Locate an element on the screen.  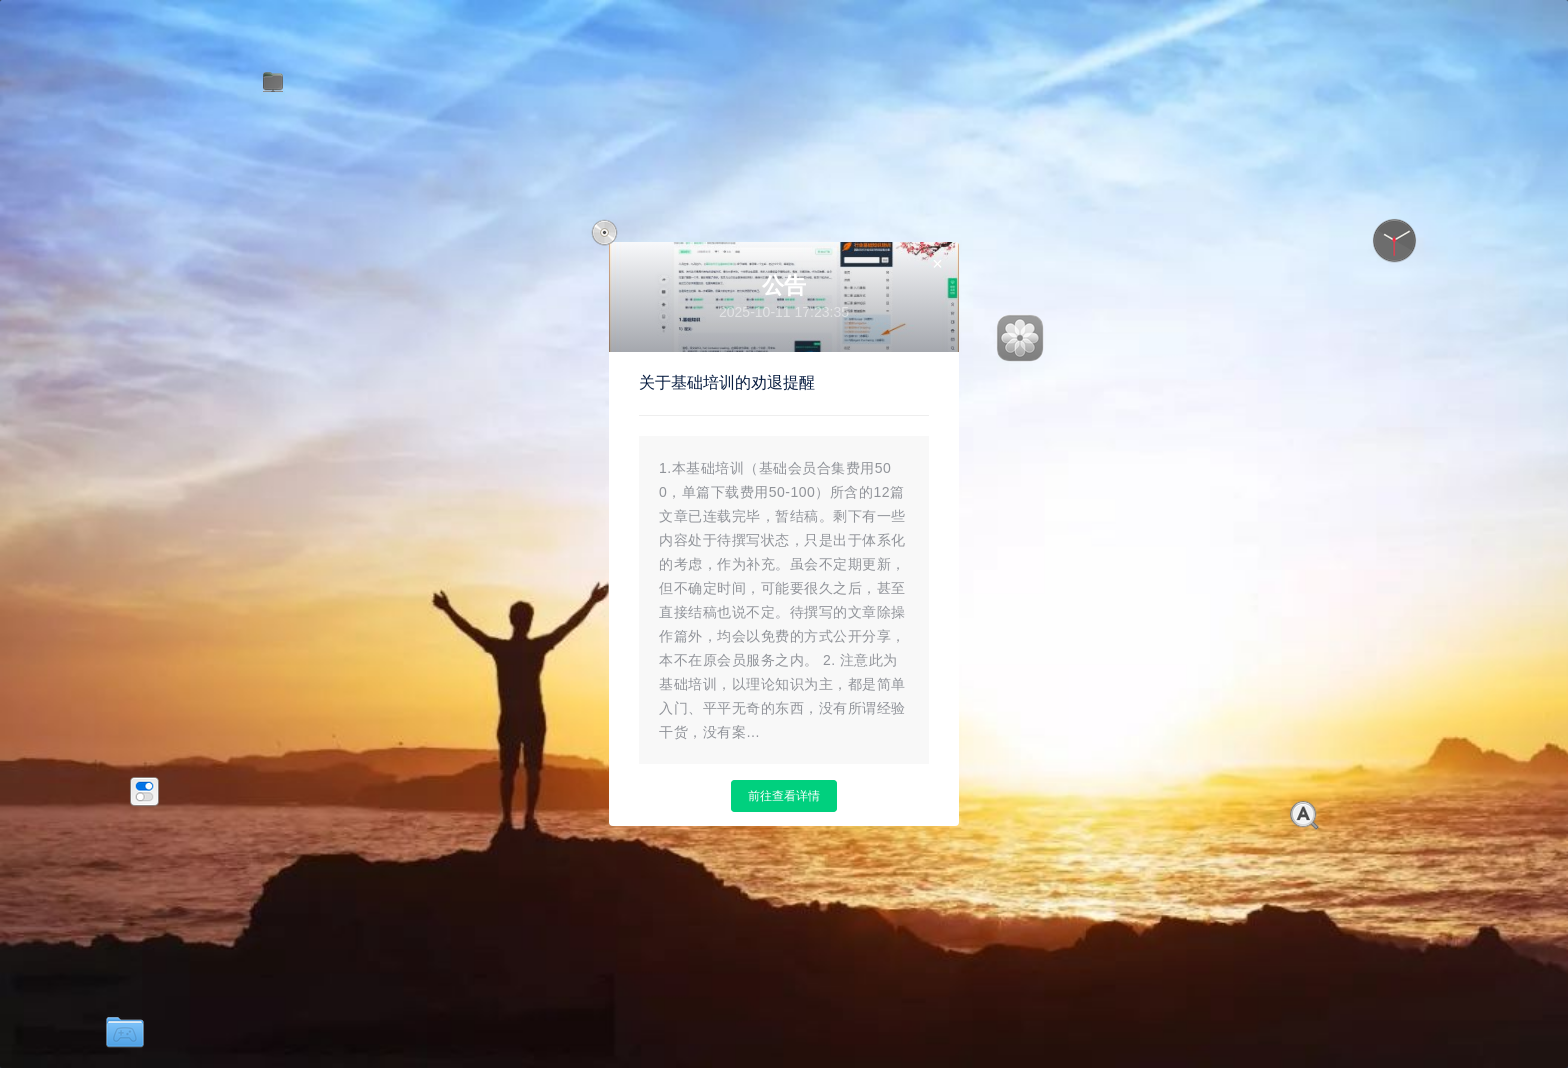
access files stored on a remote server is located at coordinates (273, 82).